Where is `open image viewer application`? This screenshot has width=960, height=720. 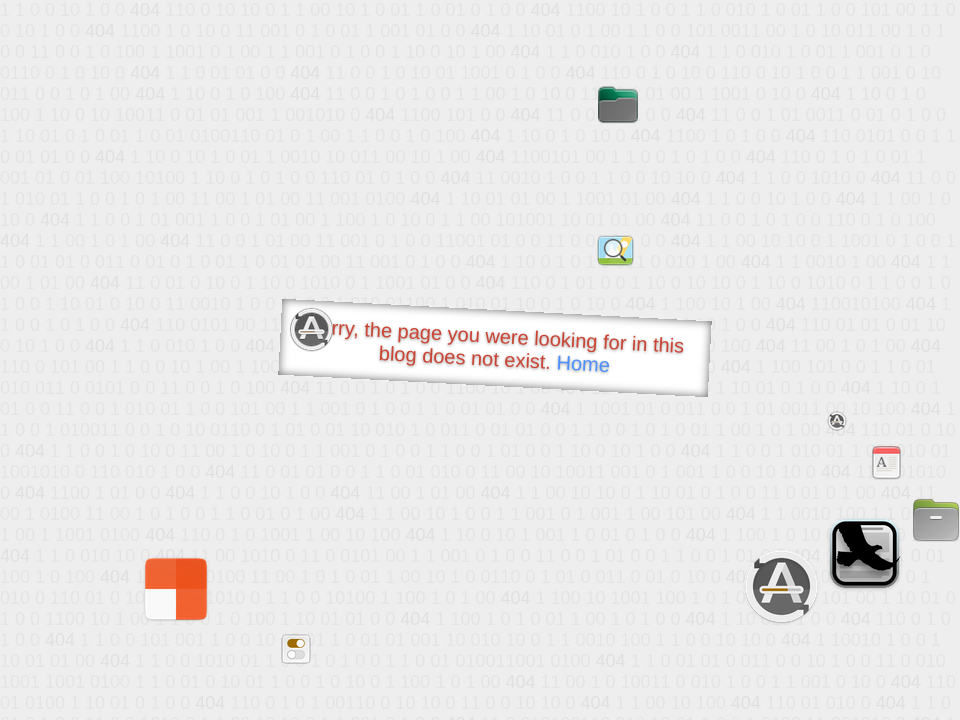 open image viewer application is located at coordinates (615, 250).